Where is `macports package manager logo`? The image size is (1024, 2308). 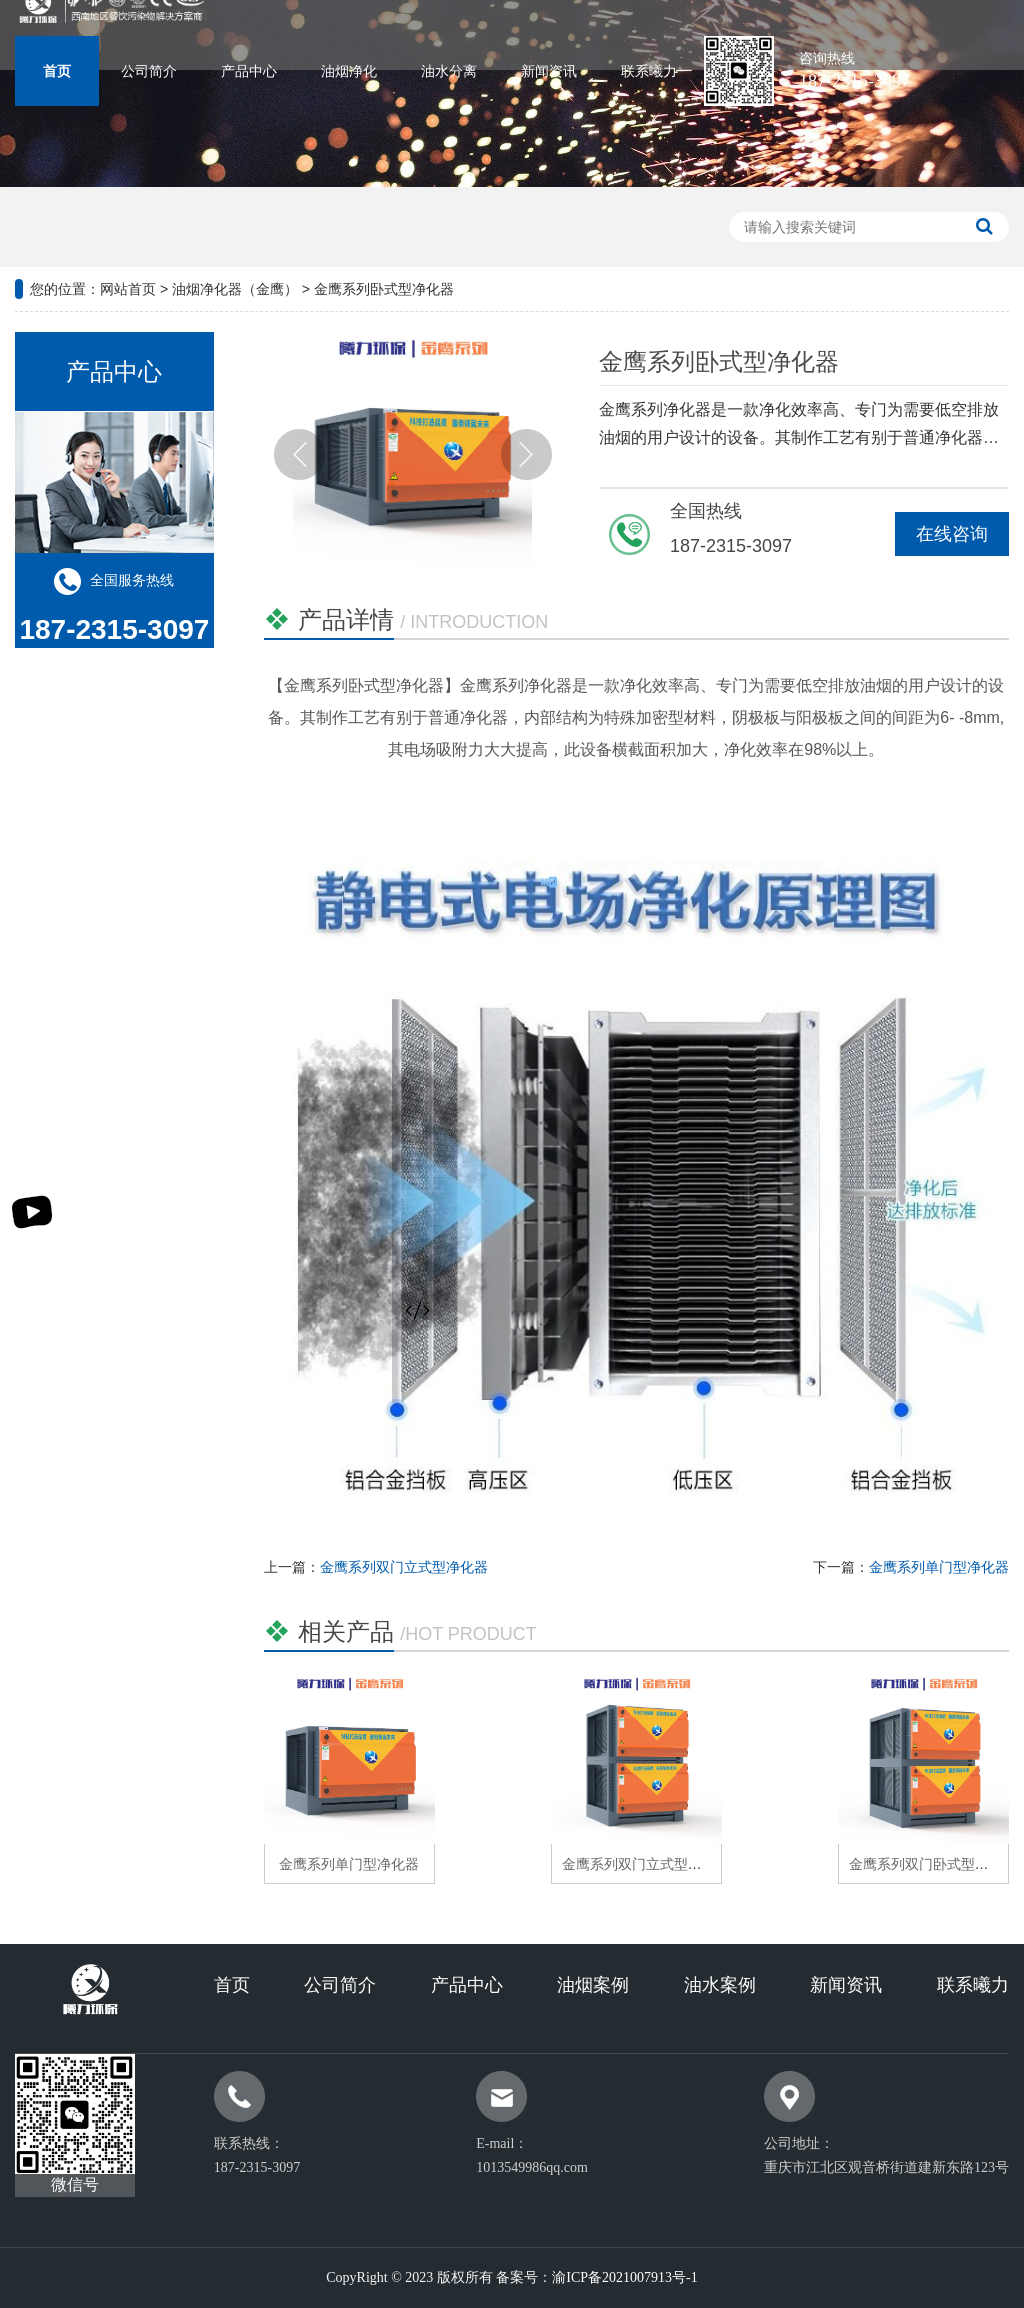 macports package manager logo is located at coordinates (549, 882).